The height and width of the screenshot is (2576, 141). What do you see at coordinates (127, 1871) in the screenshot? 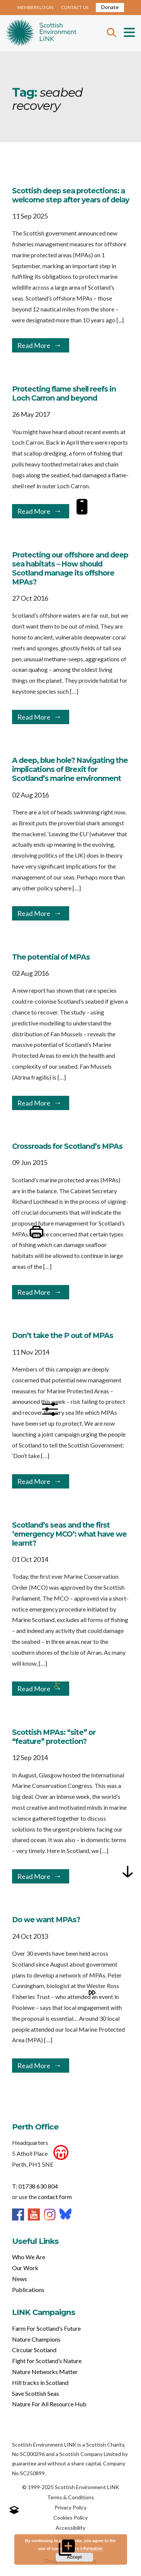
I see `scroll down or view more content` at bounding box center [127, 1871].